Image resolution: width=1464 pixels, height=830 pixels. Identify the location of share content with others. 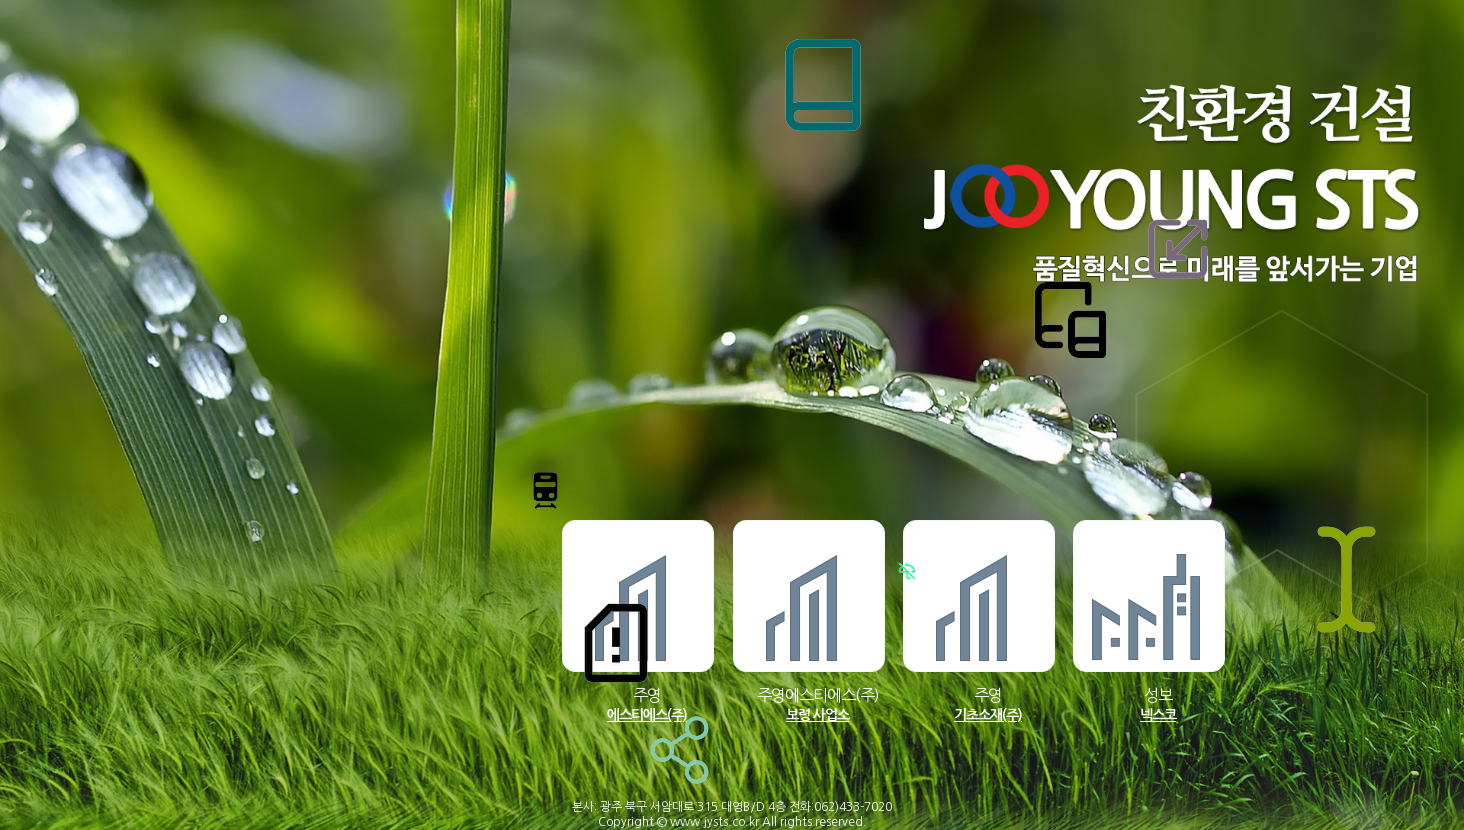
(682, 750).